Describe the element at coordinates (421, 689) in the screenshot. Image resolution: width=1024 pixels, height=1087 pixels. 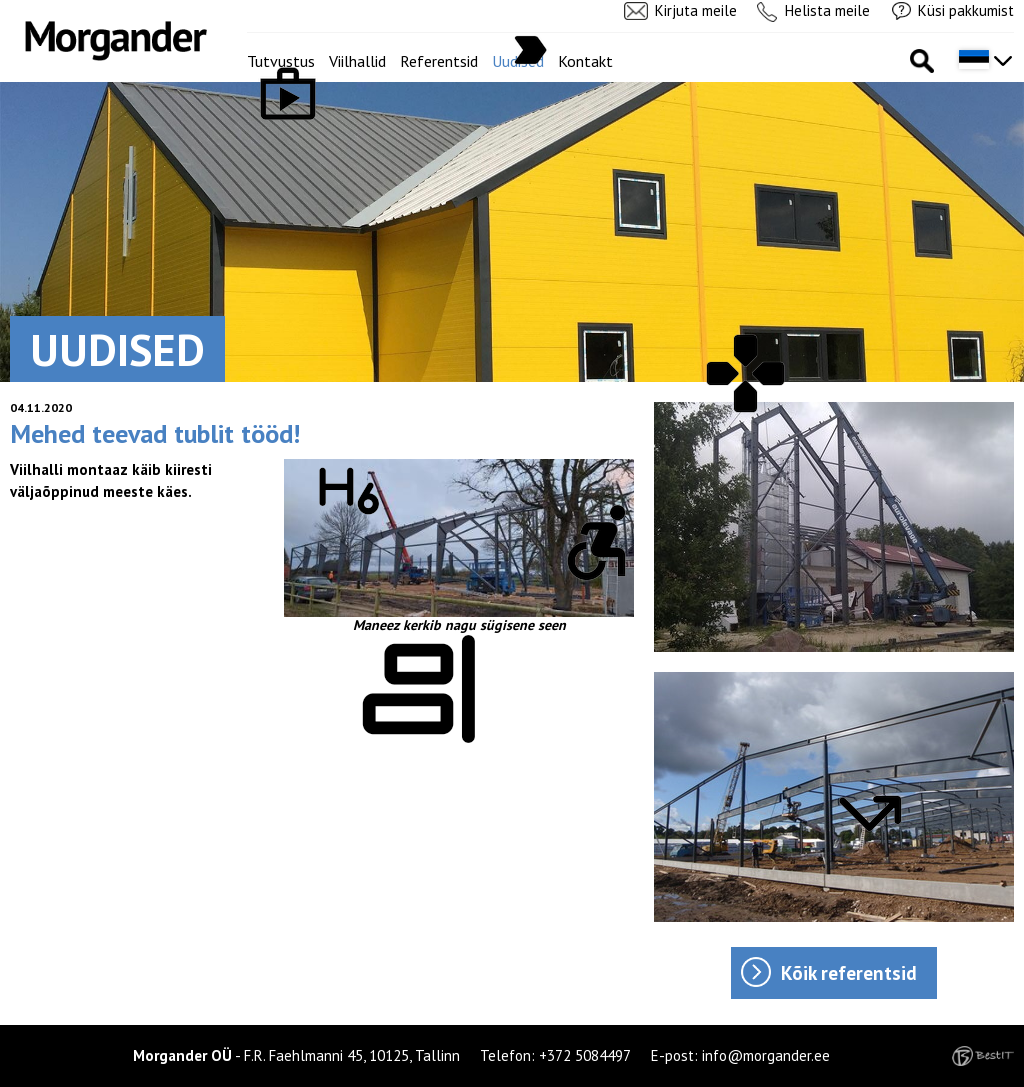
I see `align text to the right` at that location.